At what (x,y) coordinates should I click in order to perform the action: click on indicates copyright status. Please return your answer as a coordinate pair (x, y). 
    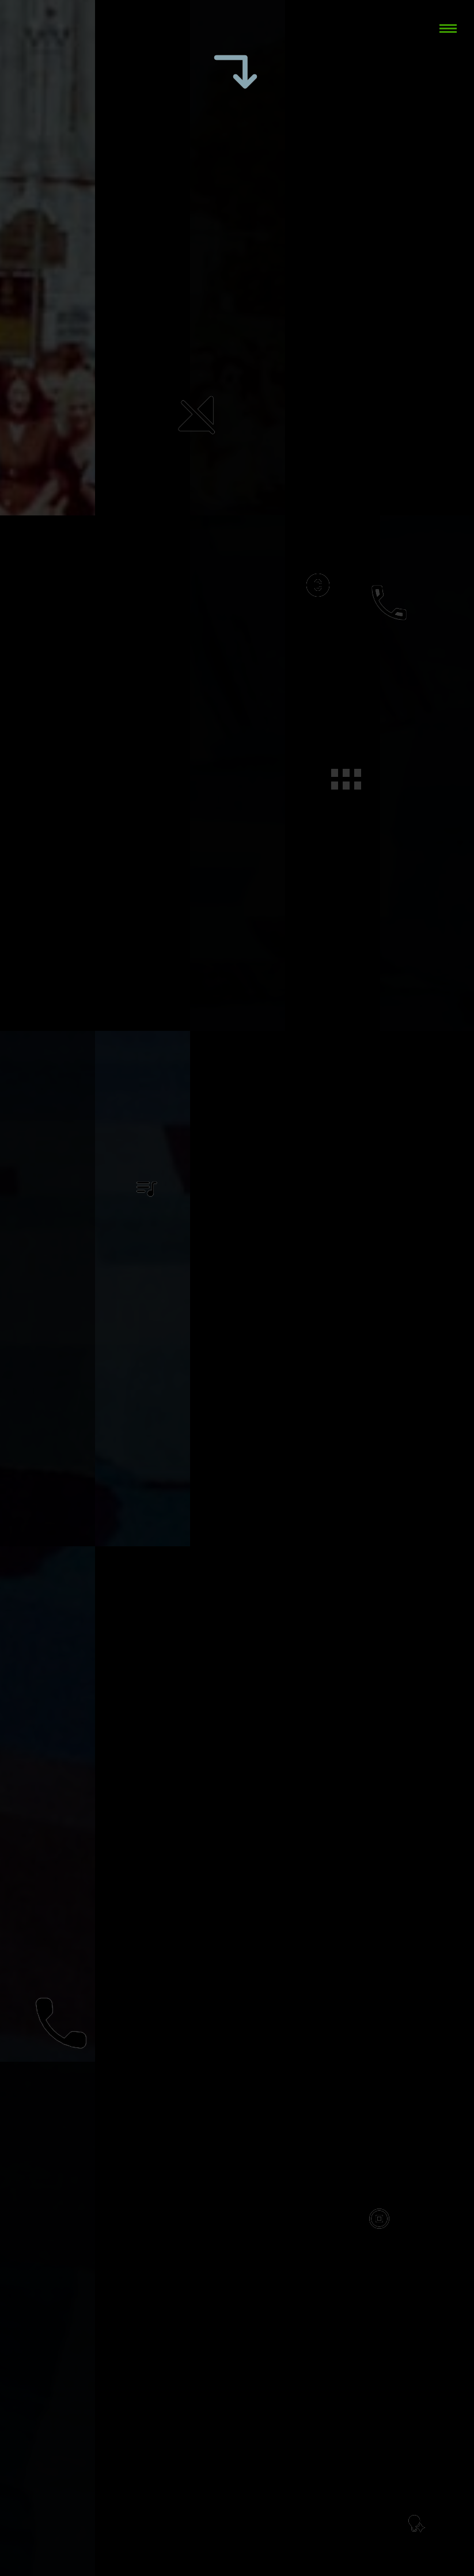
    Looking at the image, I should click on (318, 585).